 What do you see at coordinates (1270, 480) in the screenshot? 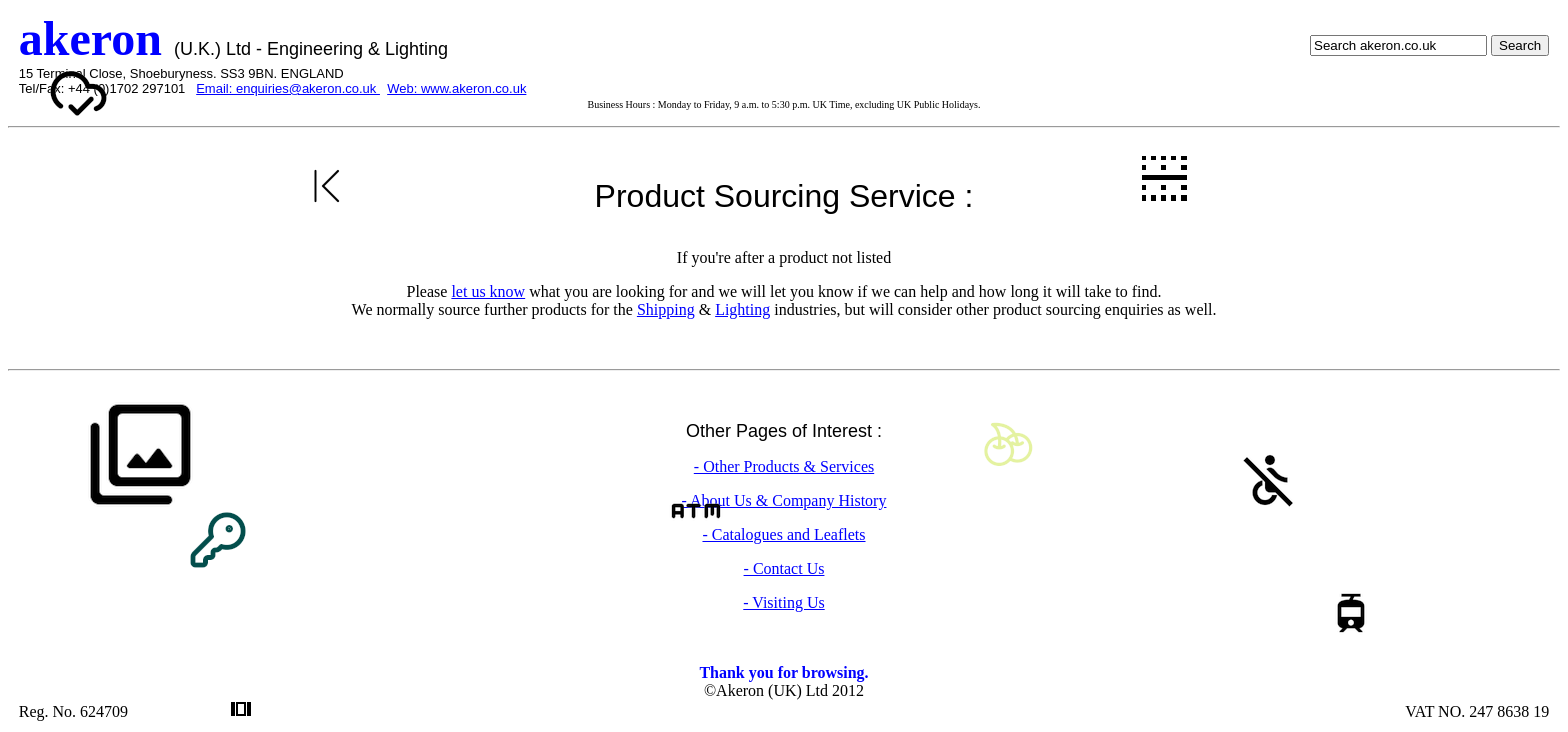
I see `indicates location or feature is not wheelchair accessible` at bounding box center [1270, 480].